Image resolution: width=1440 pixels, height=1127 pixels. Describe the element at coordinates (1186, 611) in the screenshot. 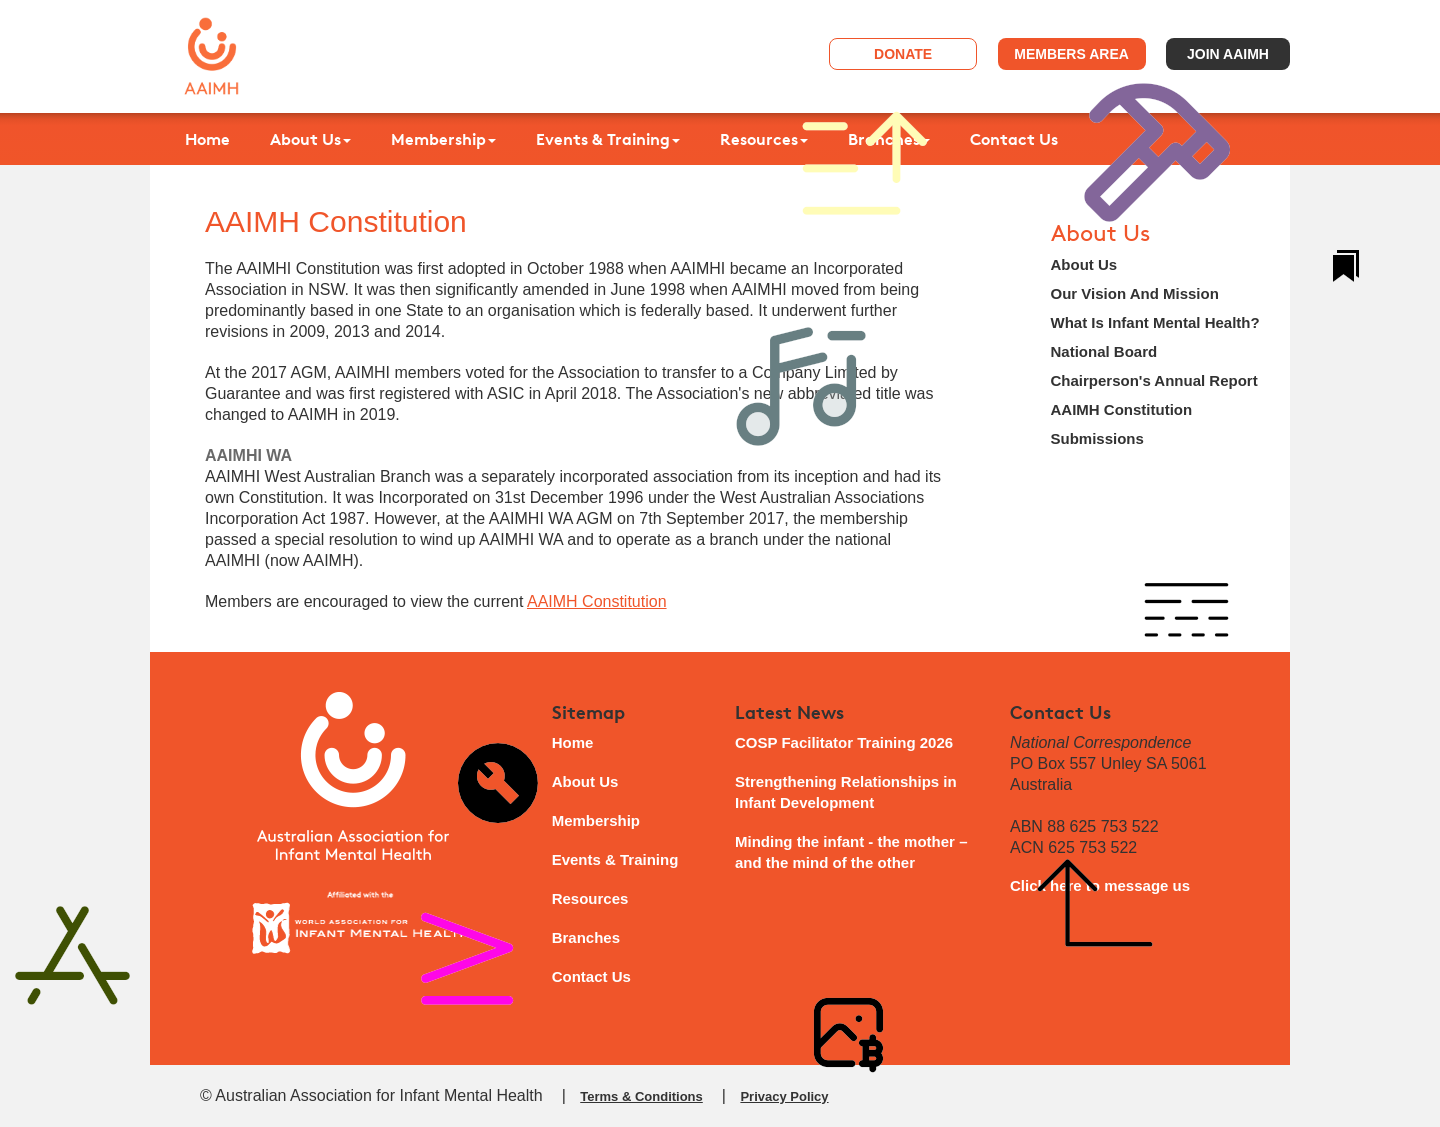

I see `apply a gradient fill to selected object` at that location.